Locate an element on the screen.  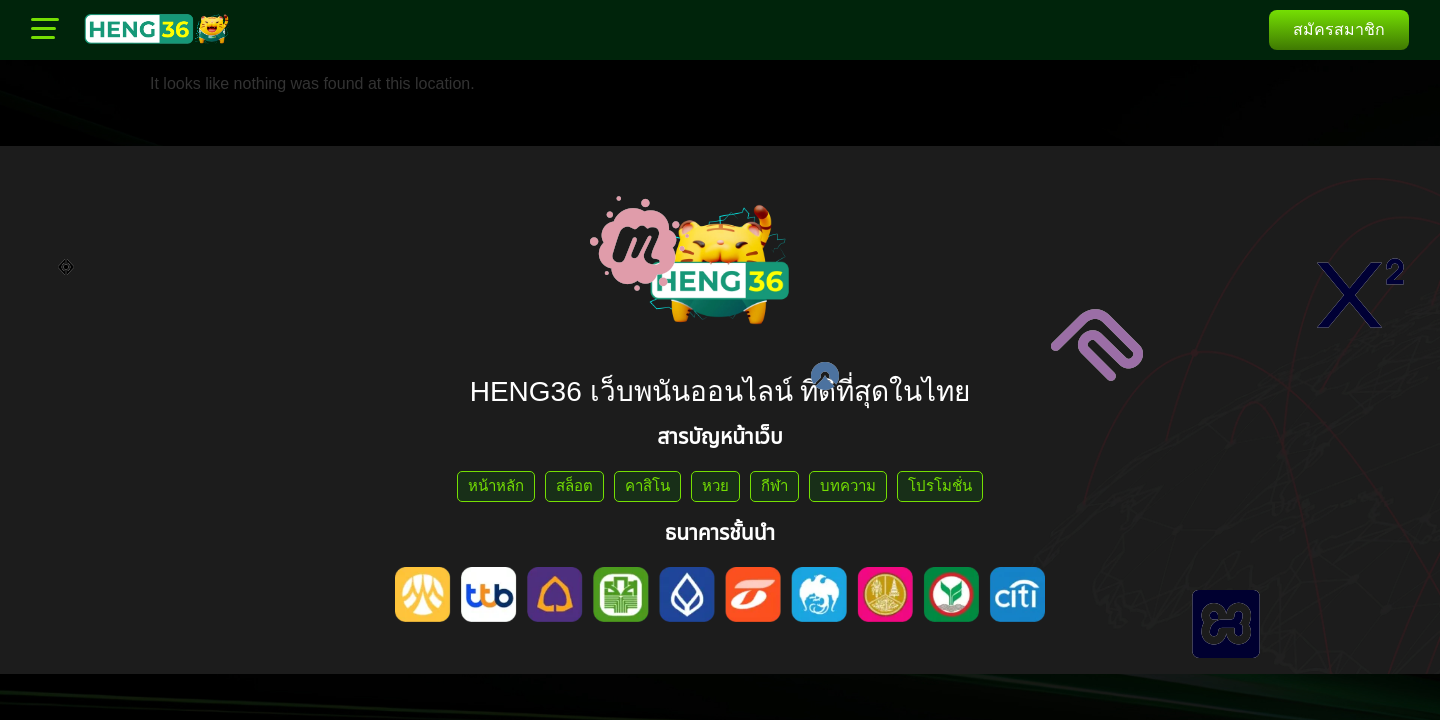
open the komoot app is located at coordinates (825, 376).